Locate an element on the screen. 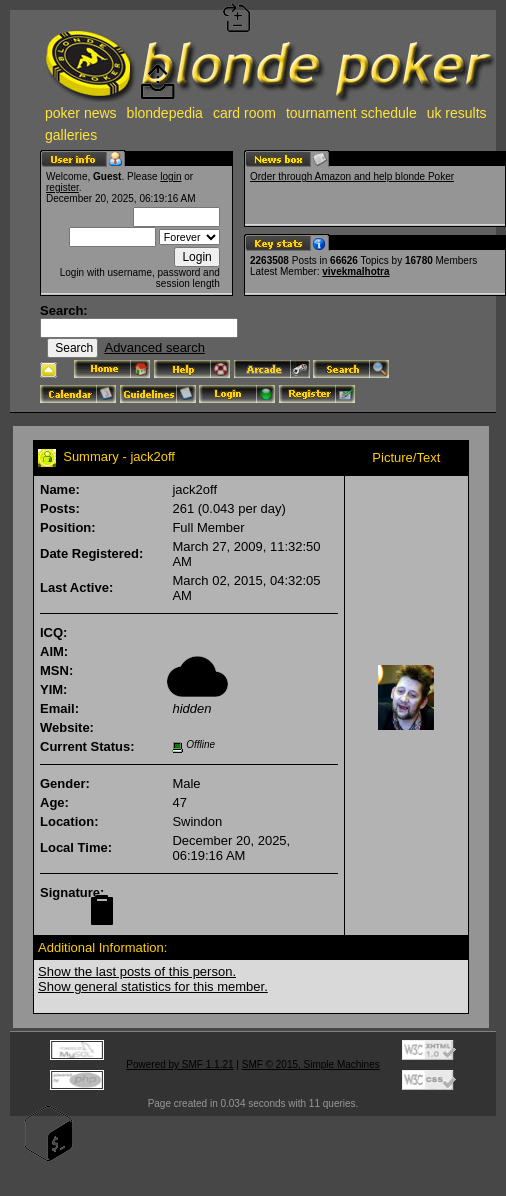  empty placeholder icon for spacing or alignment is located at coordinates (408, 659).